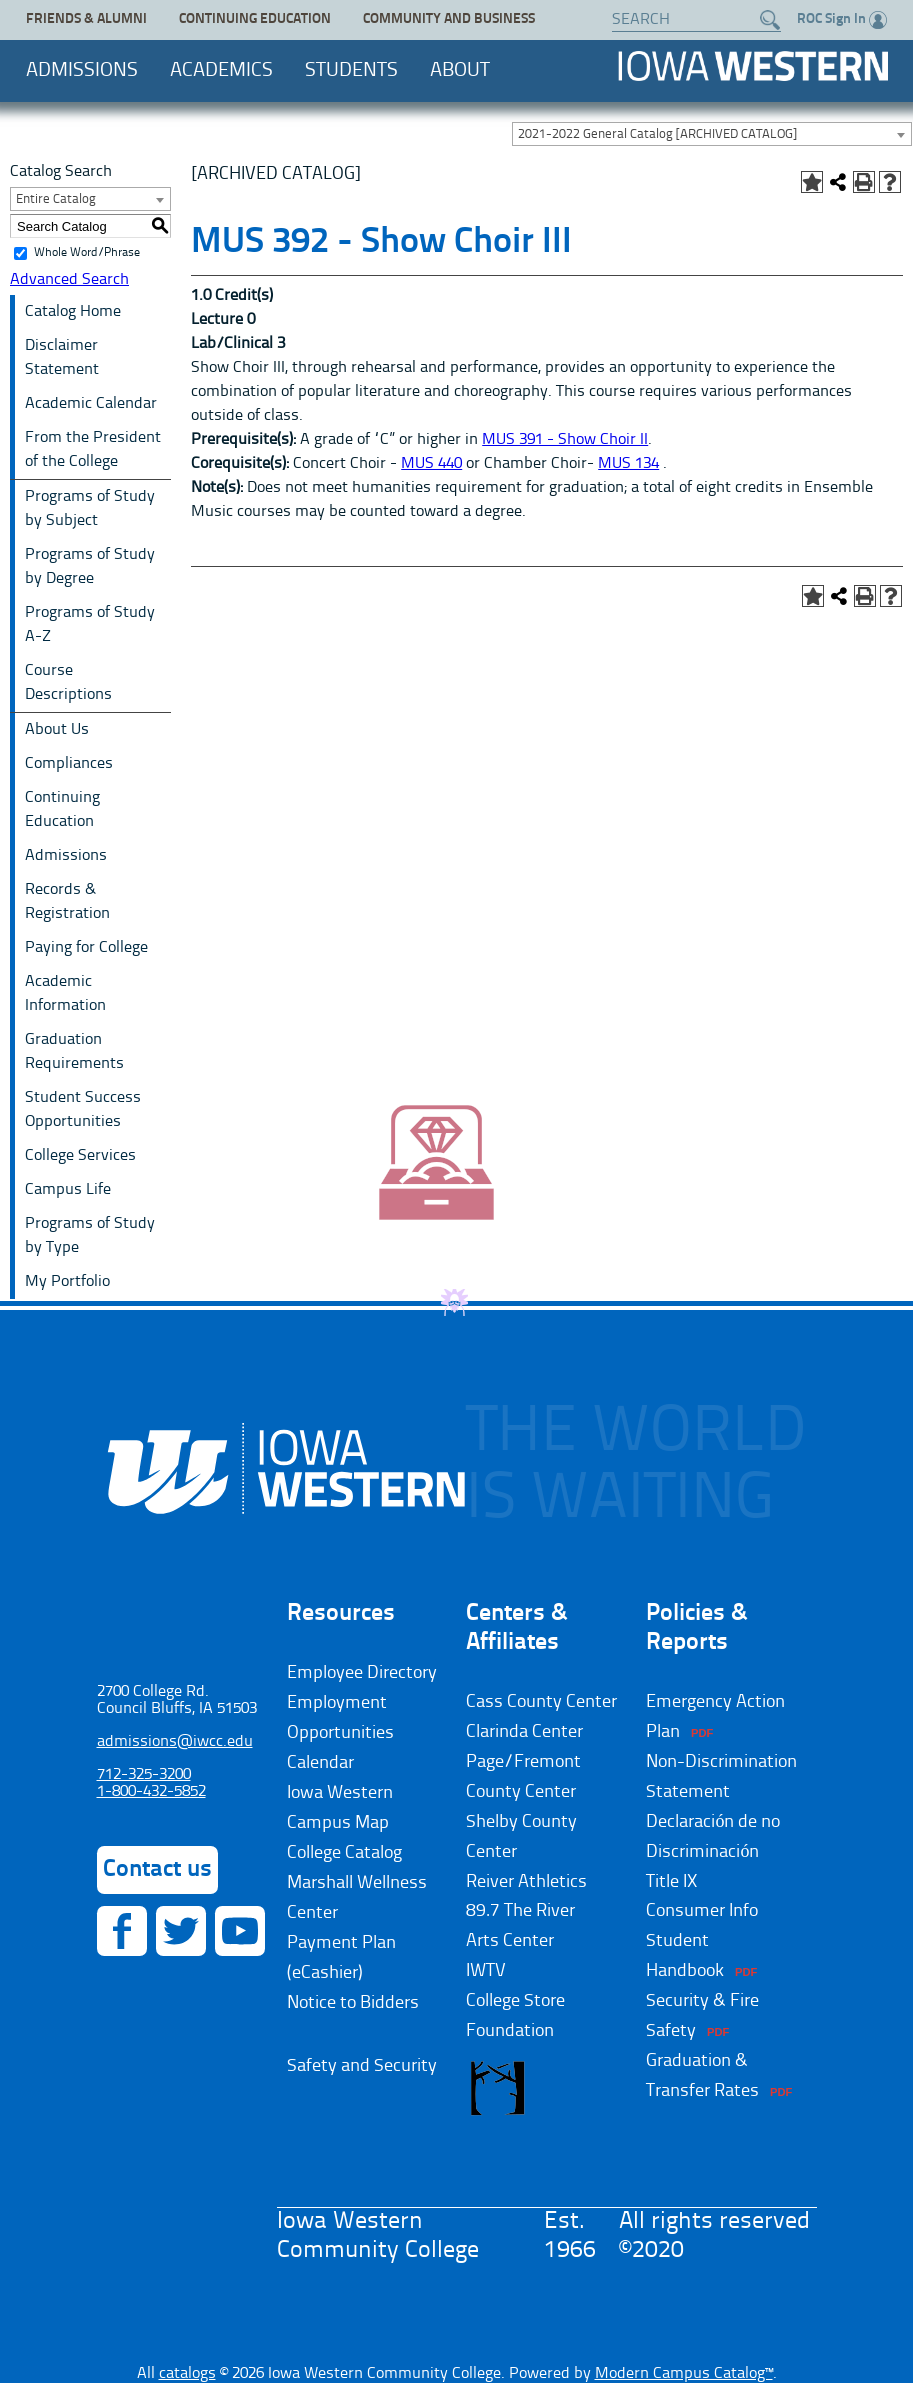 The width and height of the screenshot is (913, 2383). What do you see at coordinates (497, 2088) in the screenshot?
I see `enter a forest zone or nature area` at bounding box center [497, 2088].